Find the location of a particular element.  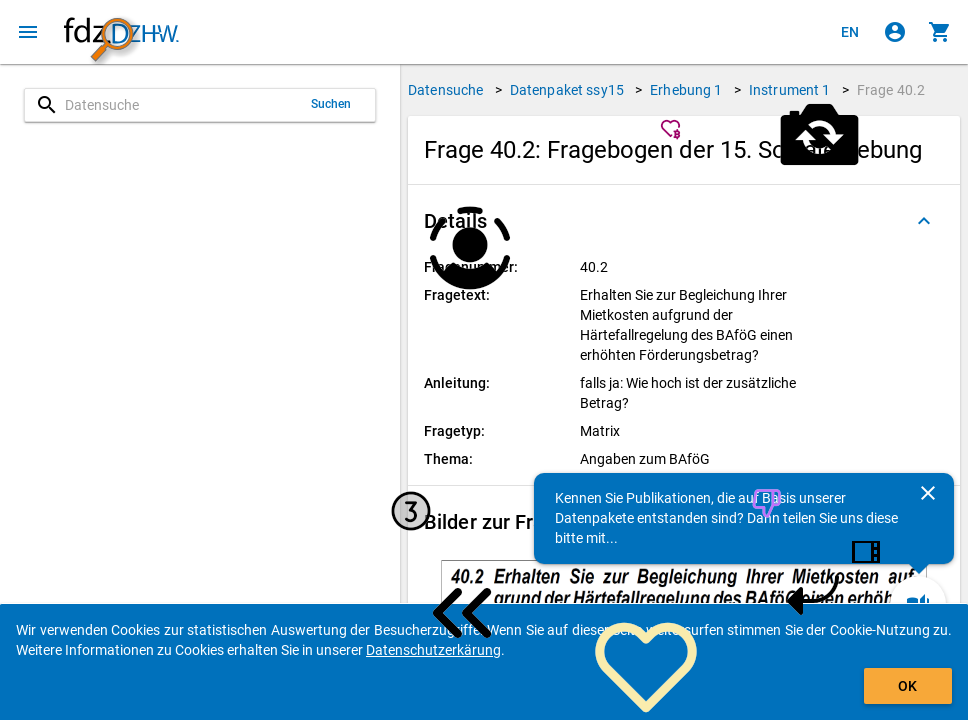

switch between front and rear camera is located at coordinates (819, 134).